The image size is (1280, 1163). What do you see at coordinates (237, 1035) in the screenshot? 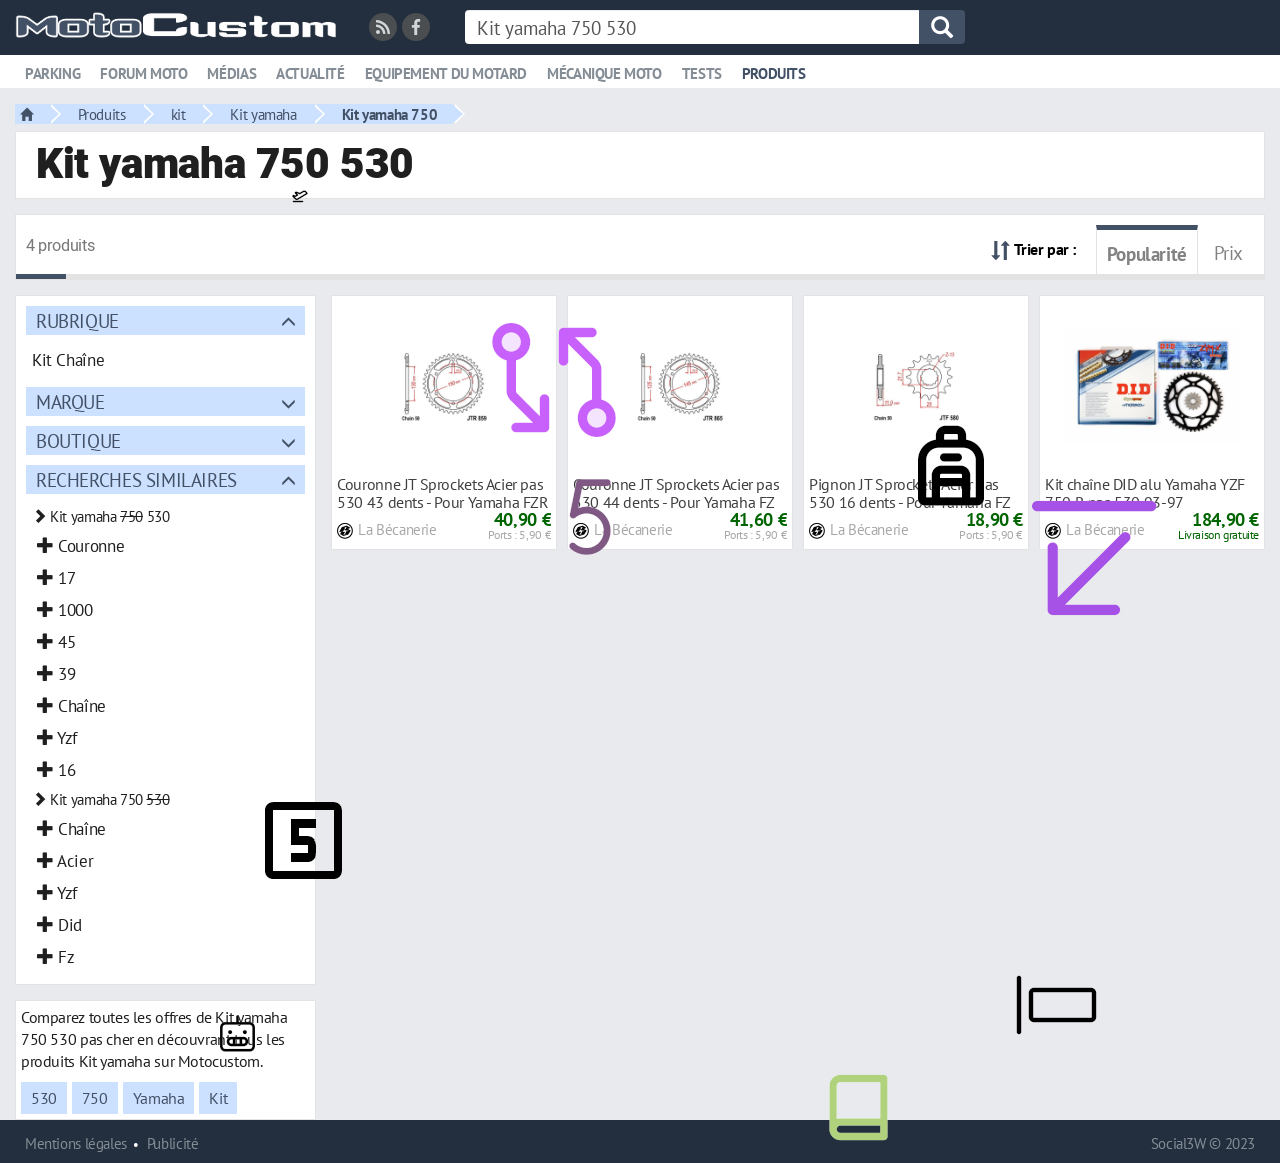
I see `access AI assistant or chatbot` at bounding box center [237, 1035].